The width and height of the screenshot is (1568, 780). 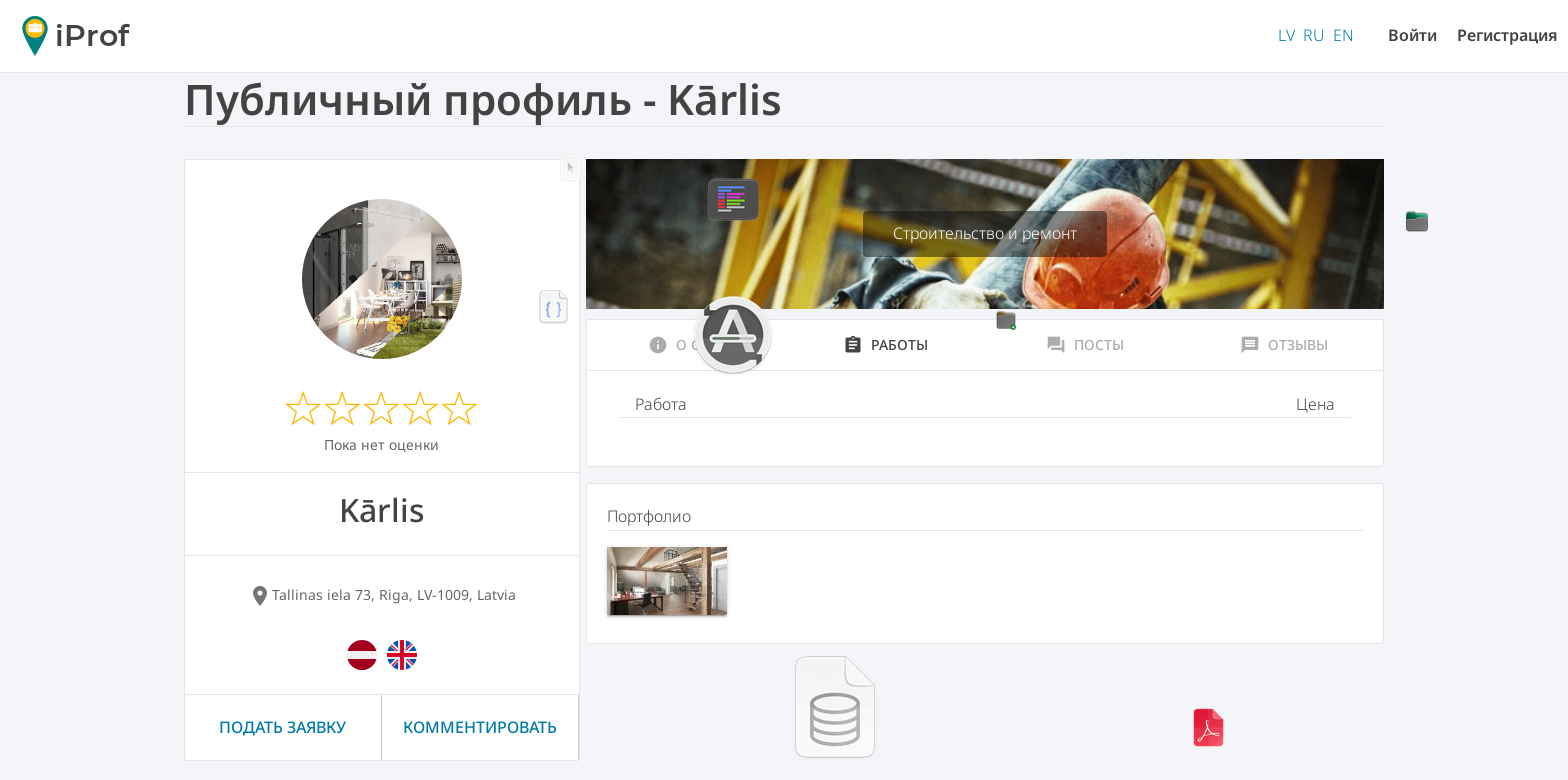 I want to click on open a compressed pdf document, so click(x=1208, y=727).